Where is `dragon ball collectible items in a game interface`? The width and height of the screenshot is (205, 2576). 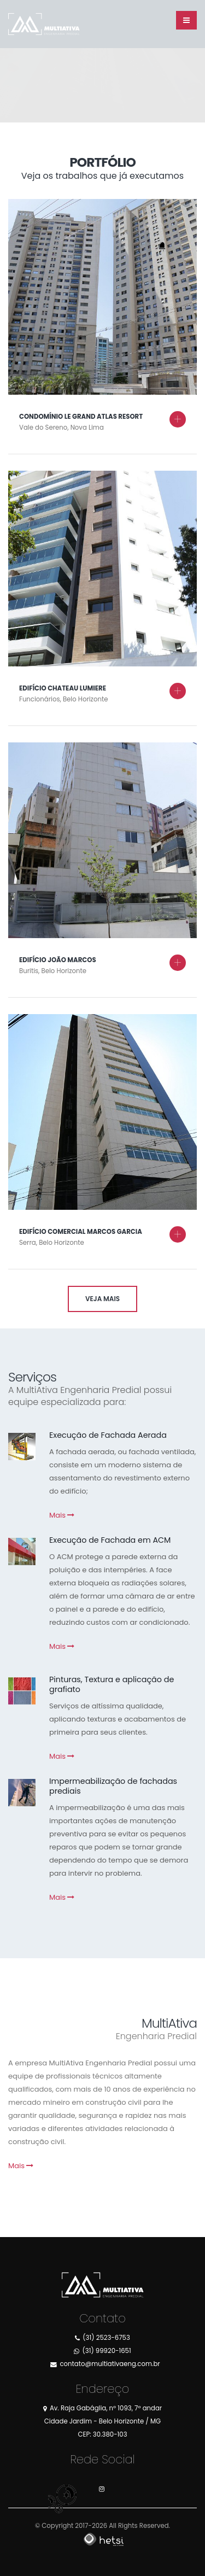 dragon ball collectible items in a game interface is located at coordinates (62, 2499).